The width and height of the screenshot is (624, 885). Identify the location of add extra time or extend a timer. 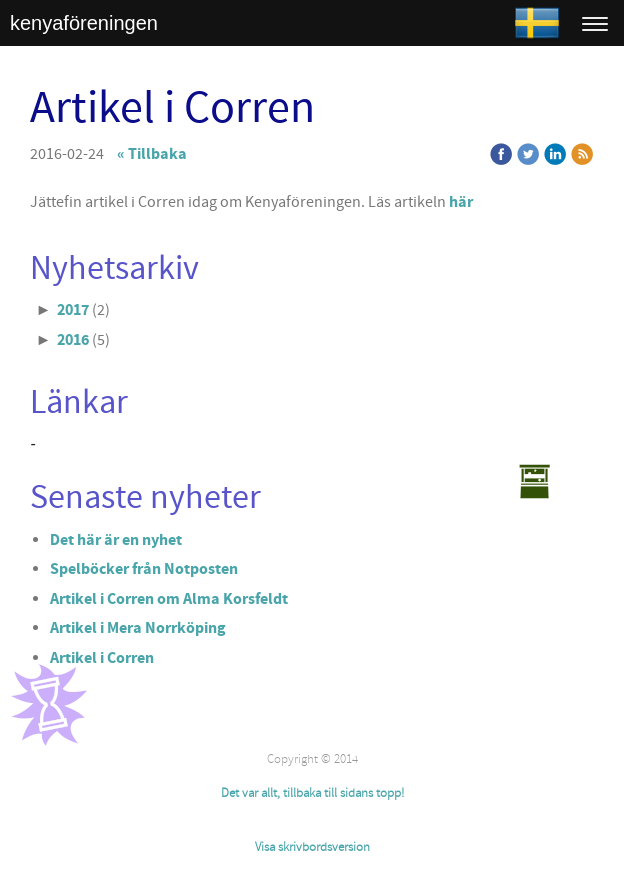
(49, 705).